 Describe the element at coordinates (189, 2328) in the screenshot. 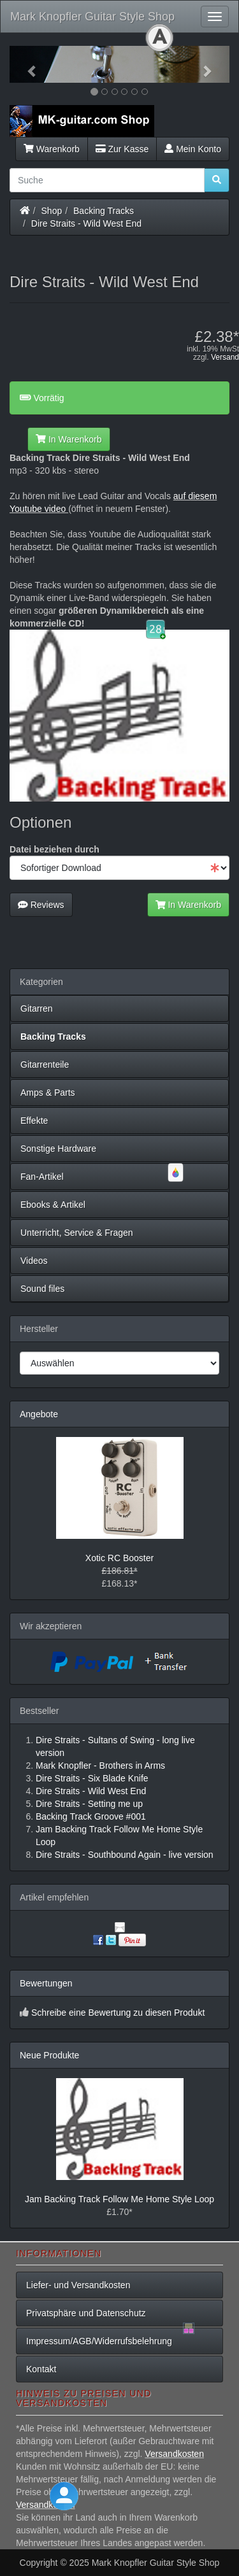

I see `select all items in the current view` at that location.